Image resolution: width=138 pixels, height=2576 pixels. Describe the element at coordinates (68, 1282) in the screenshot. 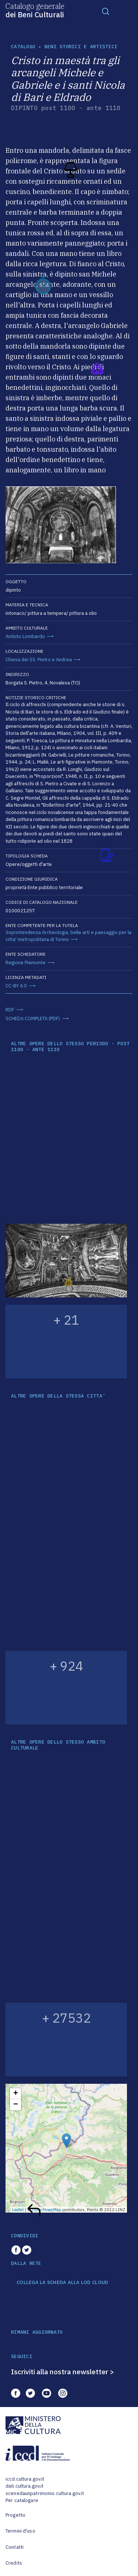

I see `view office or workplace information` at that location.